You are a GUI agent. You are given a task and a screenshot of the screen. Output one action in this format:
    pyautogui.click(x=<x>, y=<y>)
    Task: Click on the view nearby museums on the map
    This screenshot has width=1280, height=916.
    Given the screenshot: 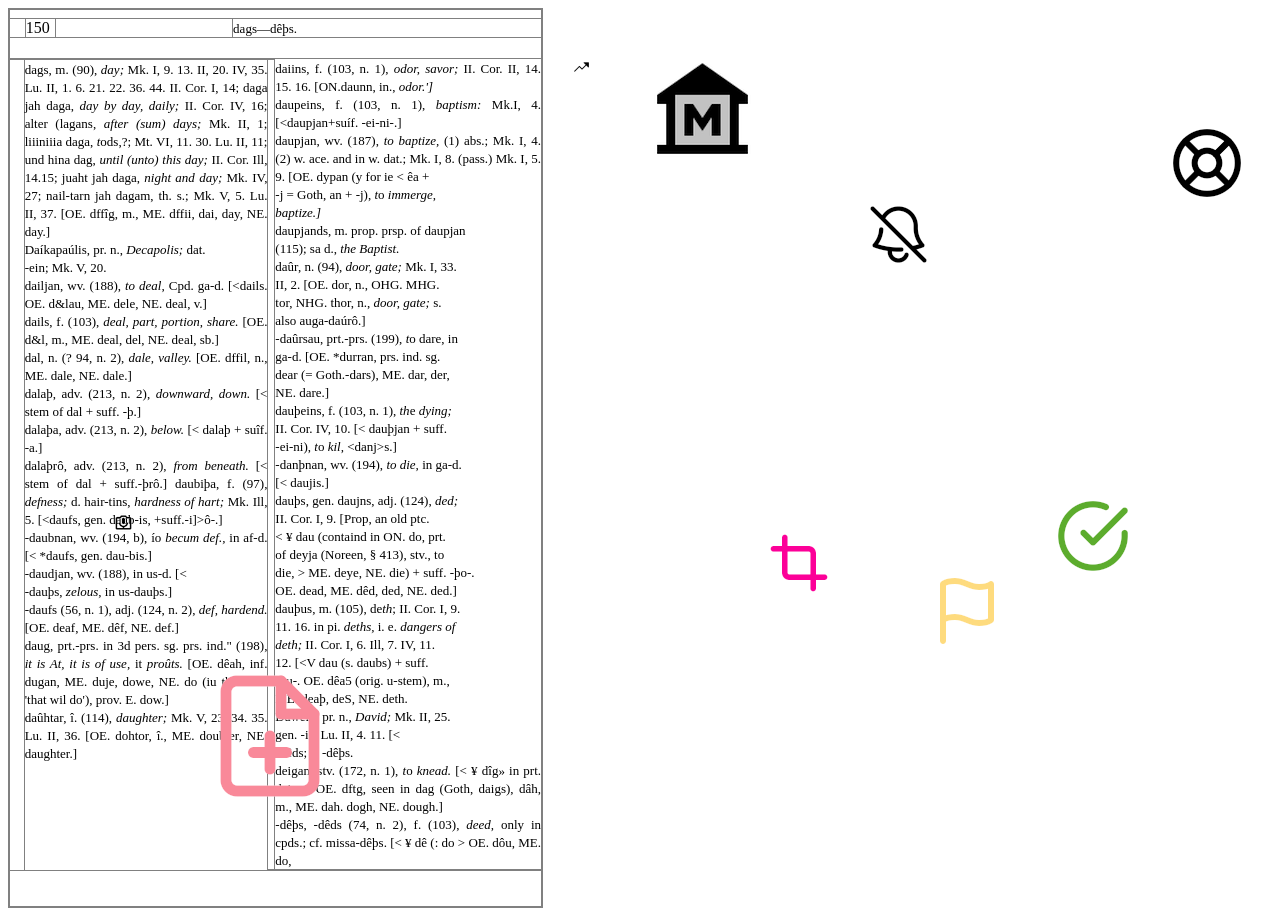 What is the action you would take?
    pyautogui.click(x=702, y=108)
    